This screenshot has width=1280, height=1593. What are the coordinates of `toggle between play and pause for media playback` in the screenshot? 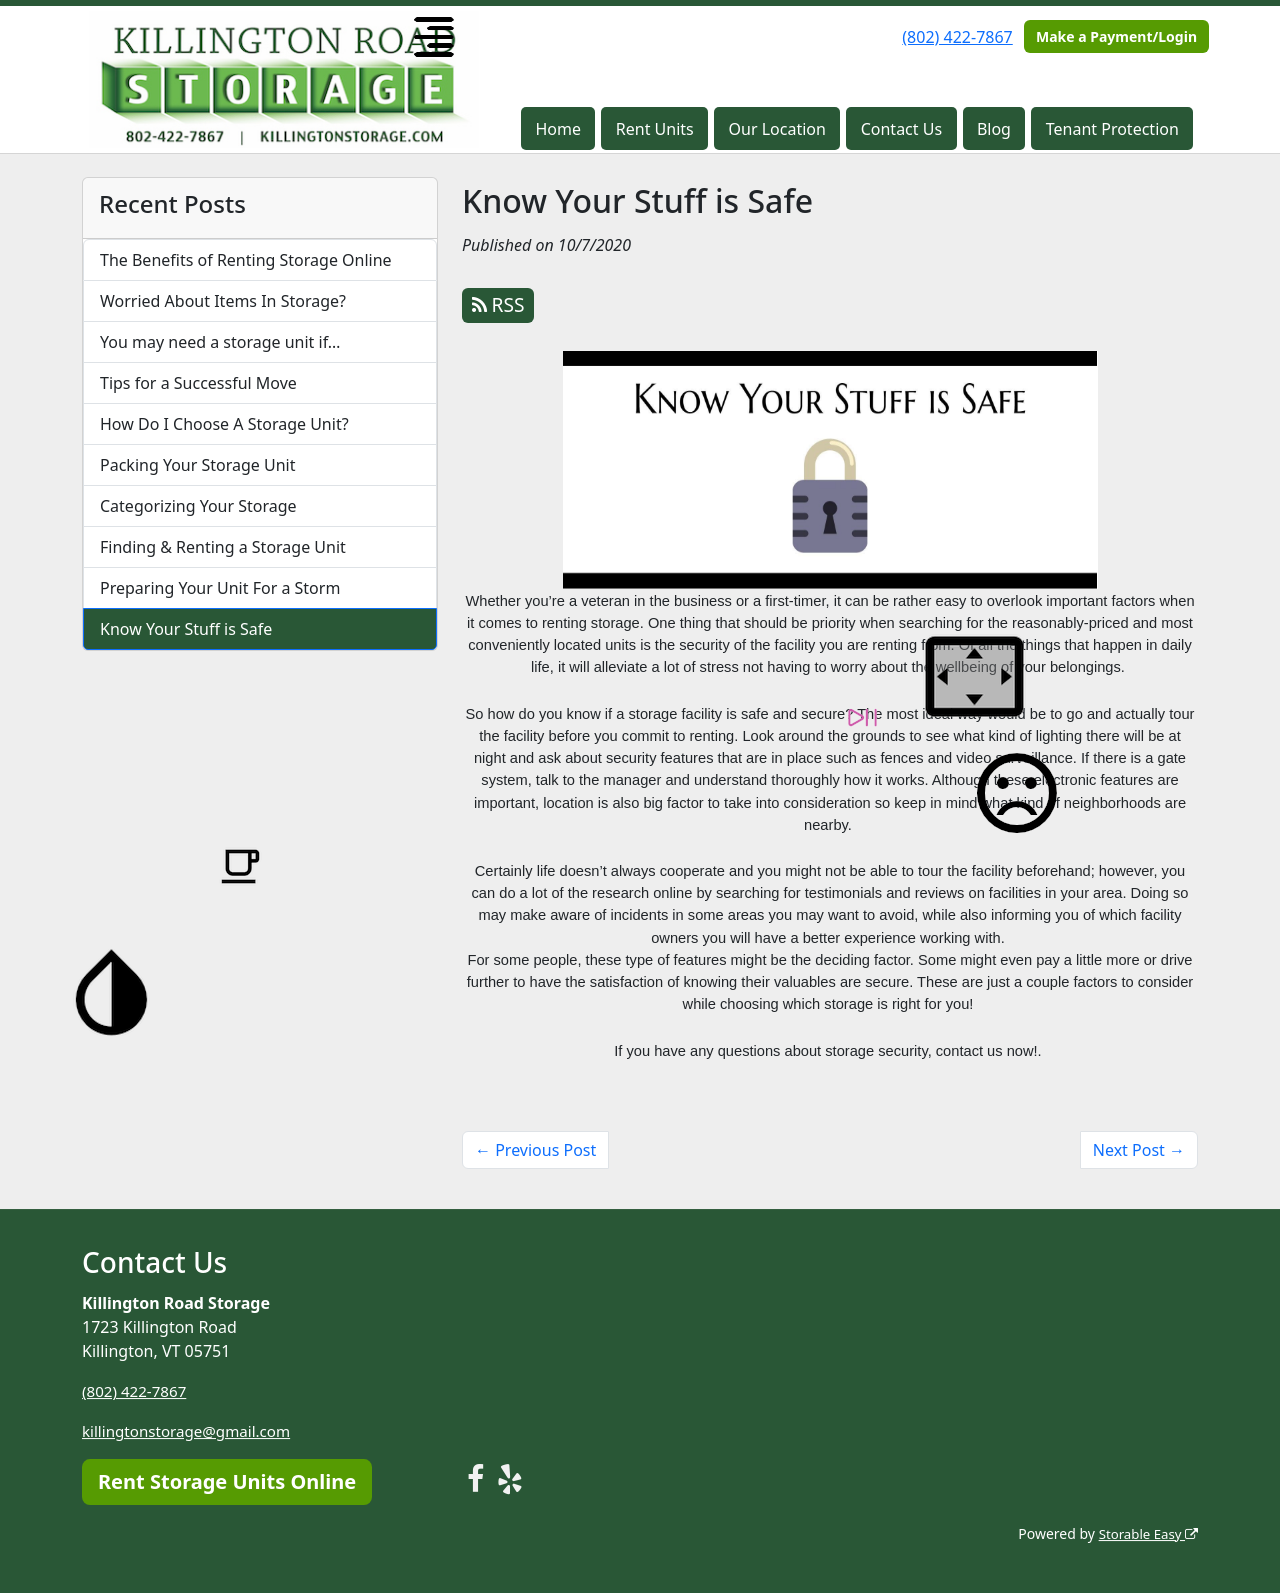 It's located at (862, 716).